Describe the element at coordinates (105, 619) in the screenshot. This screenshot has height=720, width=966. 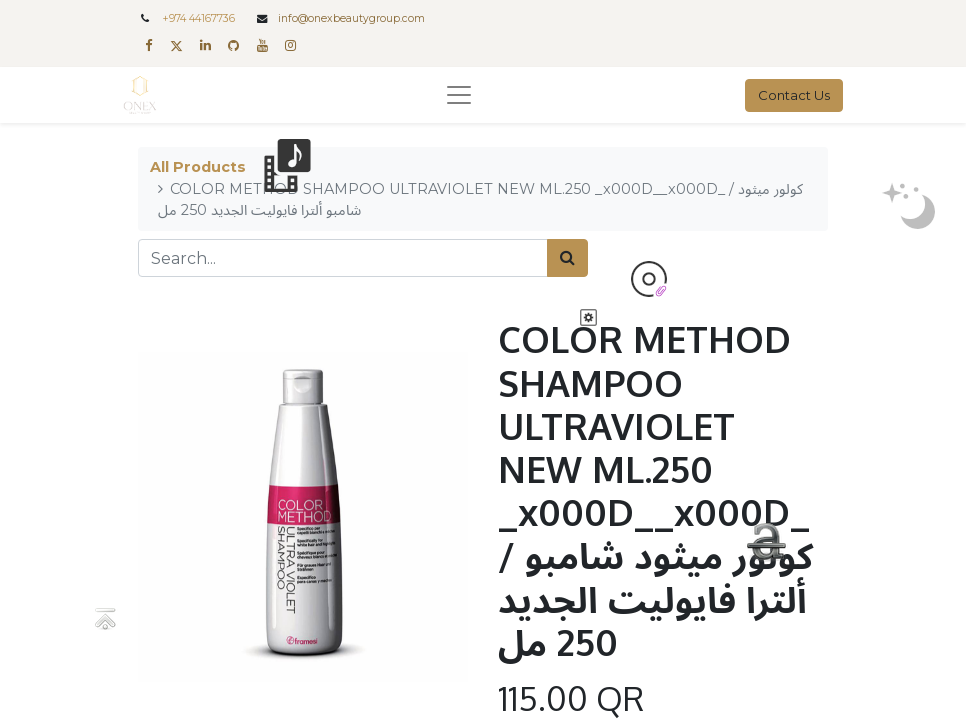
I see `scroll to top of page` at that location.